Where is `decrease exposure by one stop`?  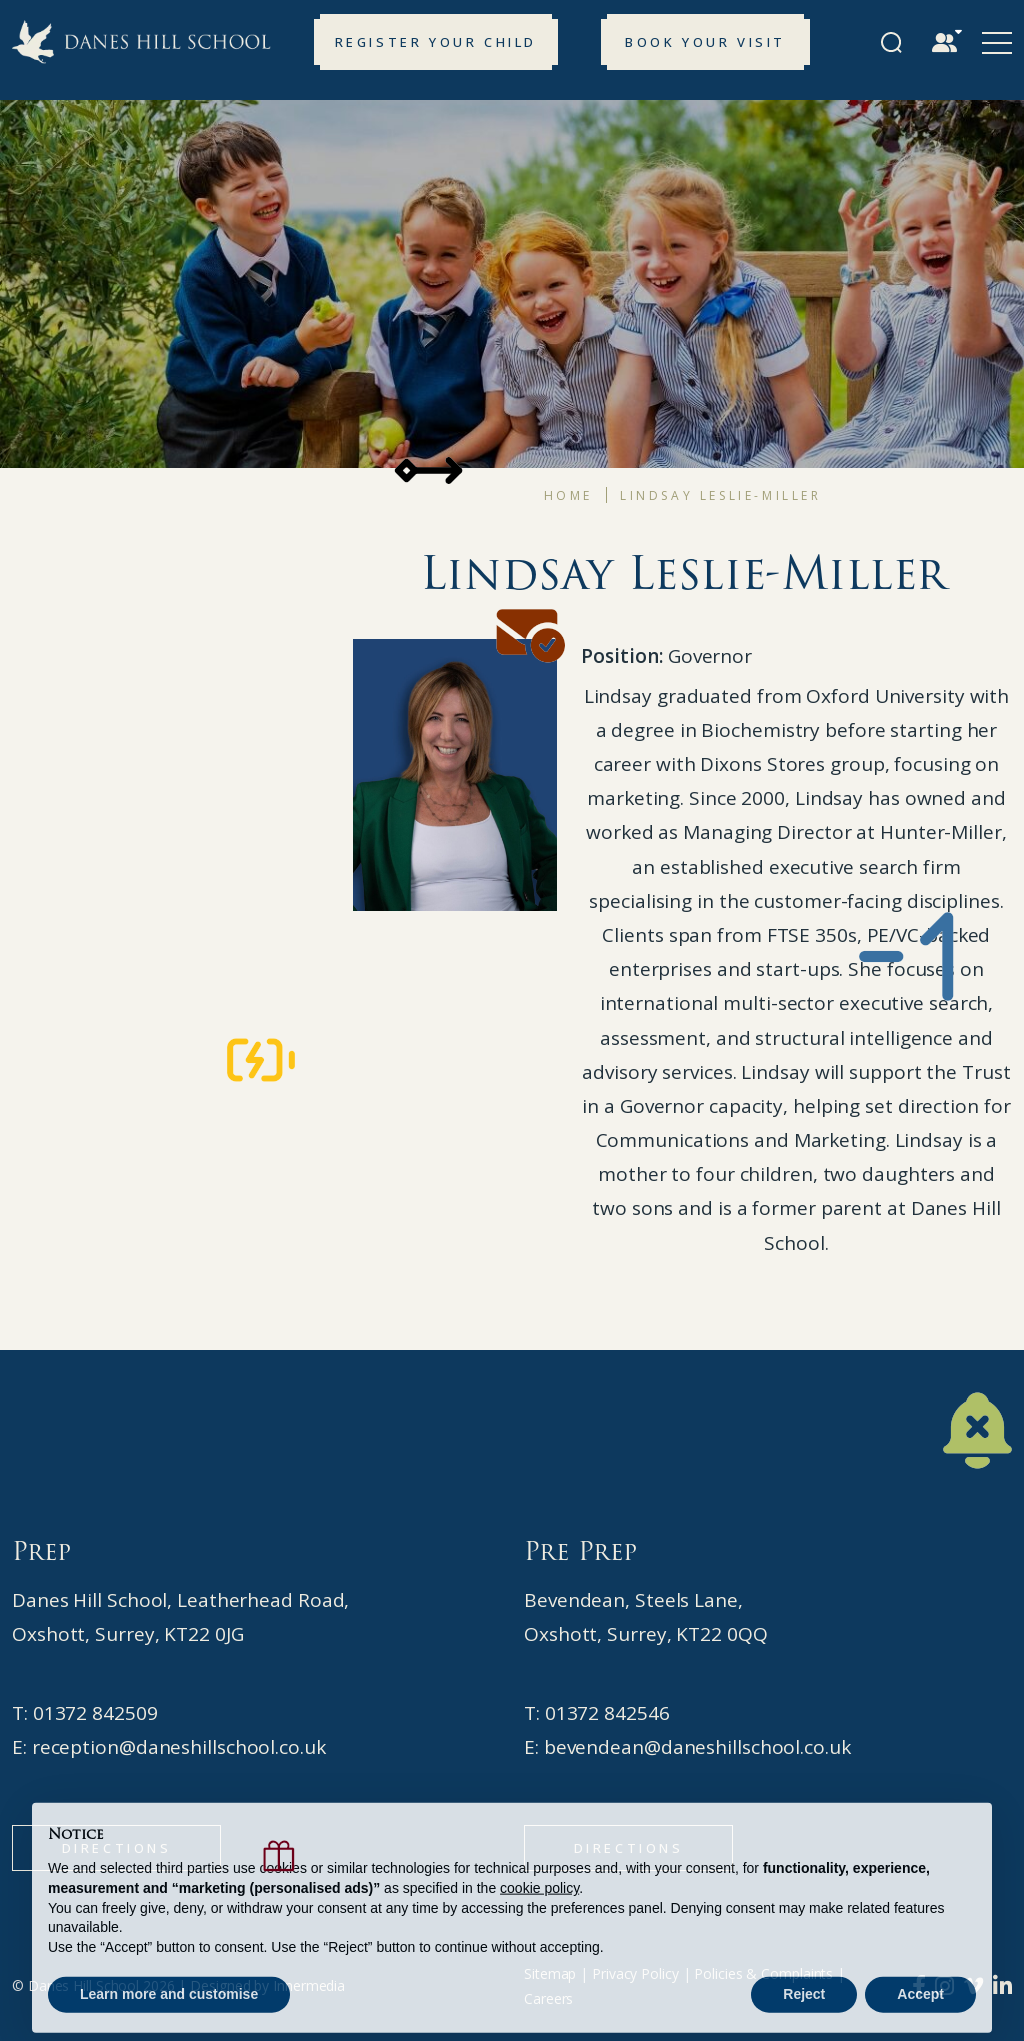 decrease exposure by one stop is located at coordinates (914, 956).